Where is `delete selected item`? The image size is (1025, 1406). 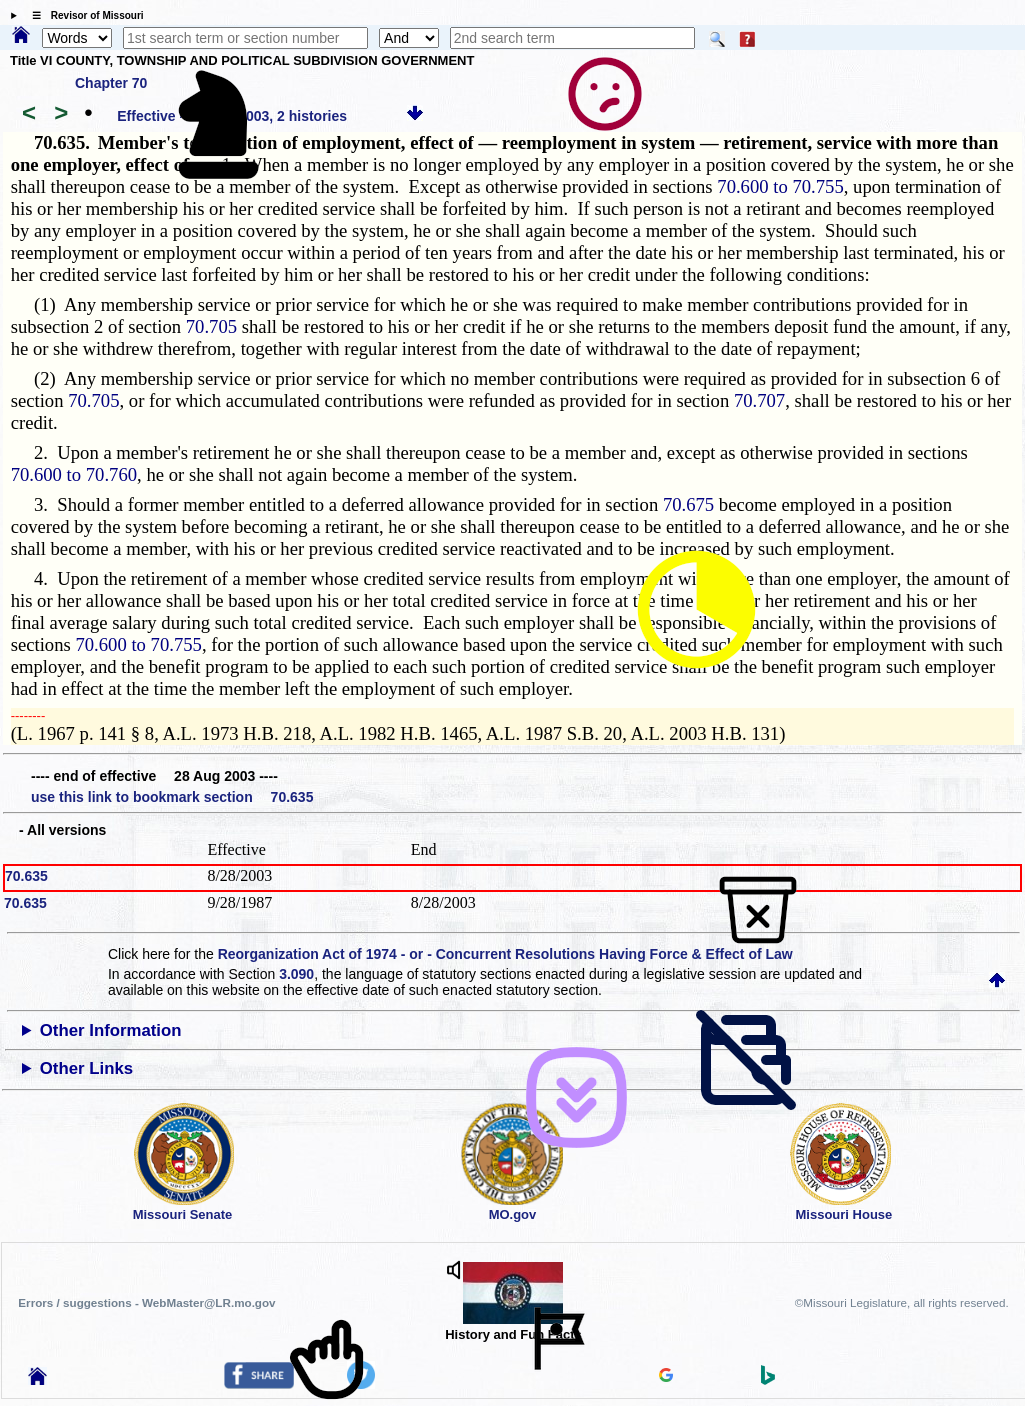
delete selected item is located at coordinates (758, 910).